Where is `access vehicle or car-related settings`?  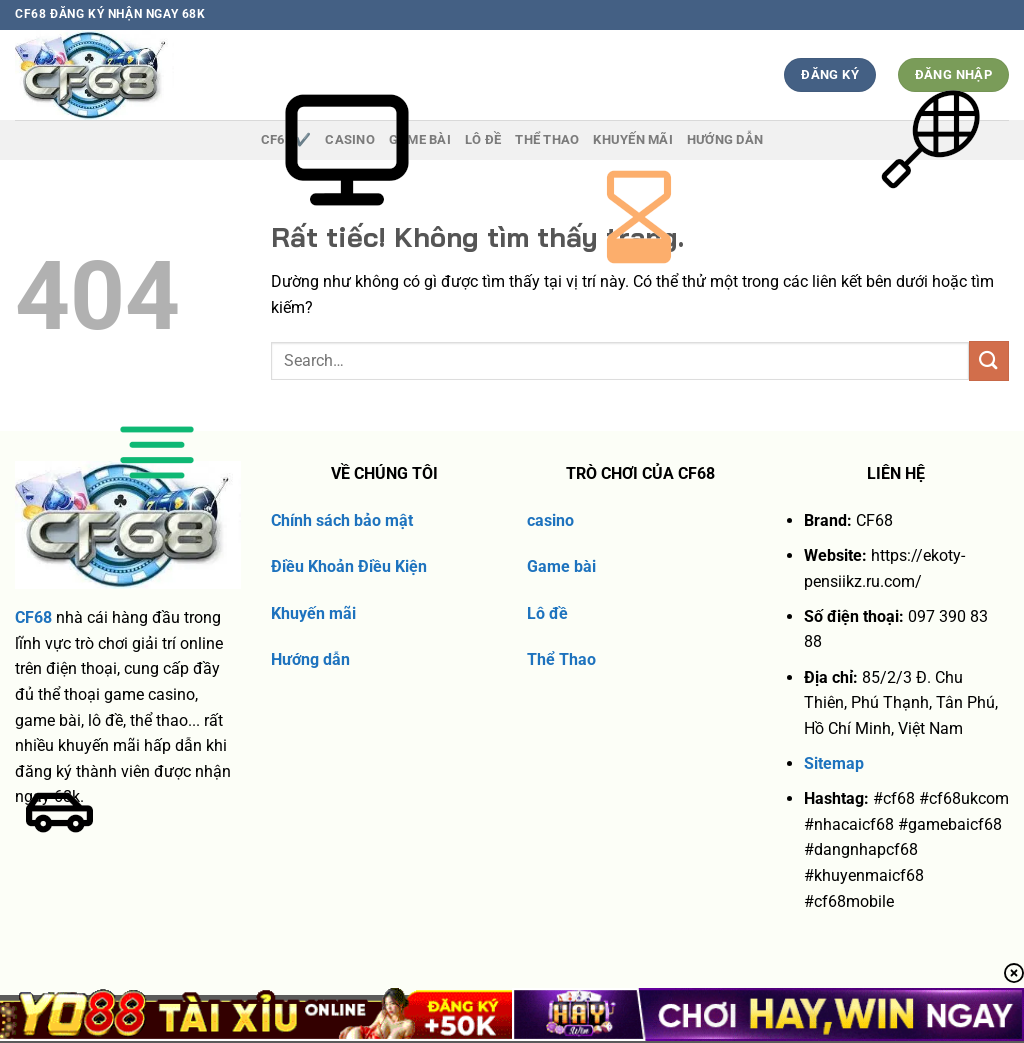 access vehicle or car-related settings is located at coordinates (59, 810).